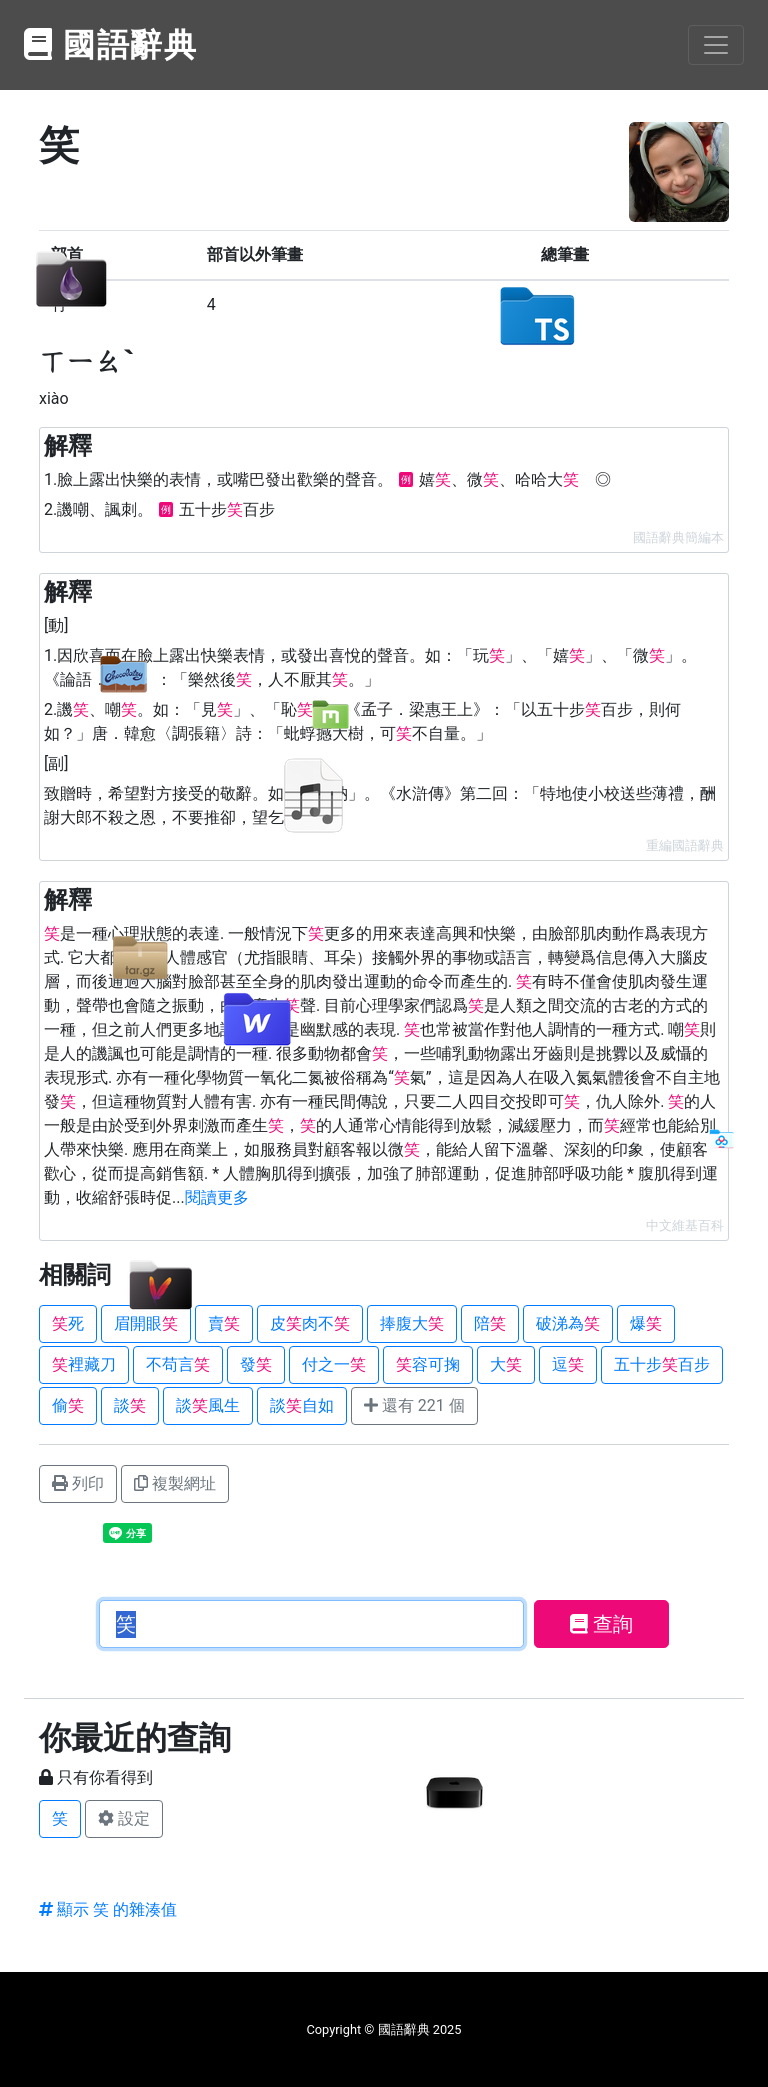 This screenshot has height=2087, width=768. Describe the element at coordinates (330, 715) in the screenshot. I see `open quixel mixer project files folder` at that location.